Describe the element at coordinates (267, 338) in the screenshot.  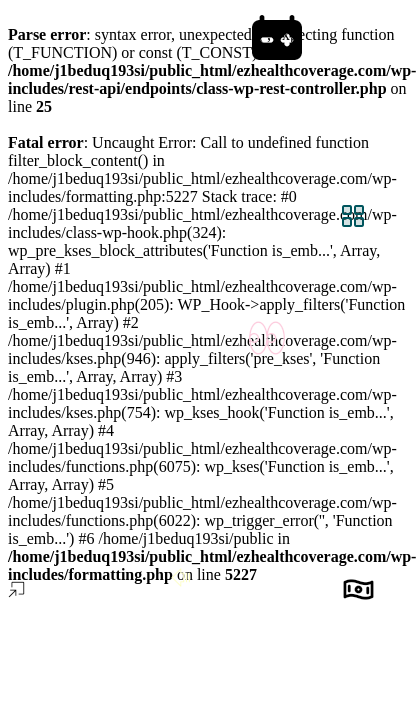
I see `view who has seen your content` at that location.